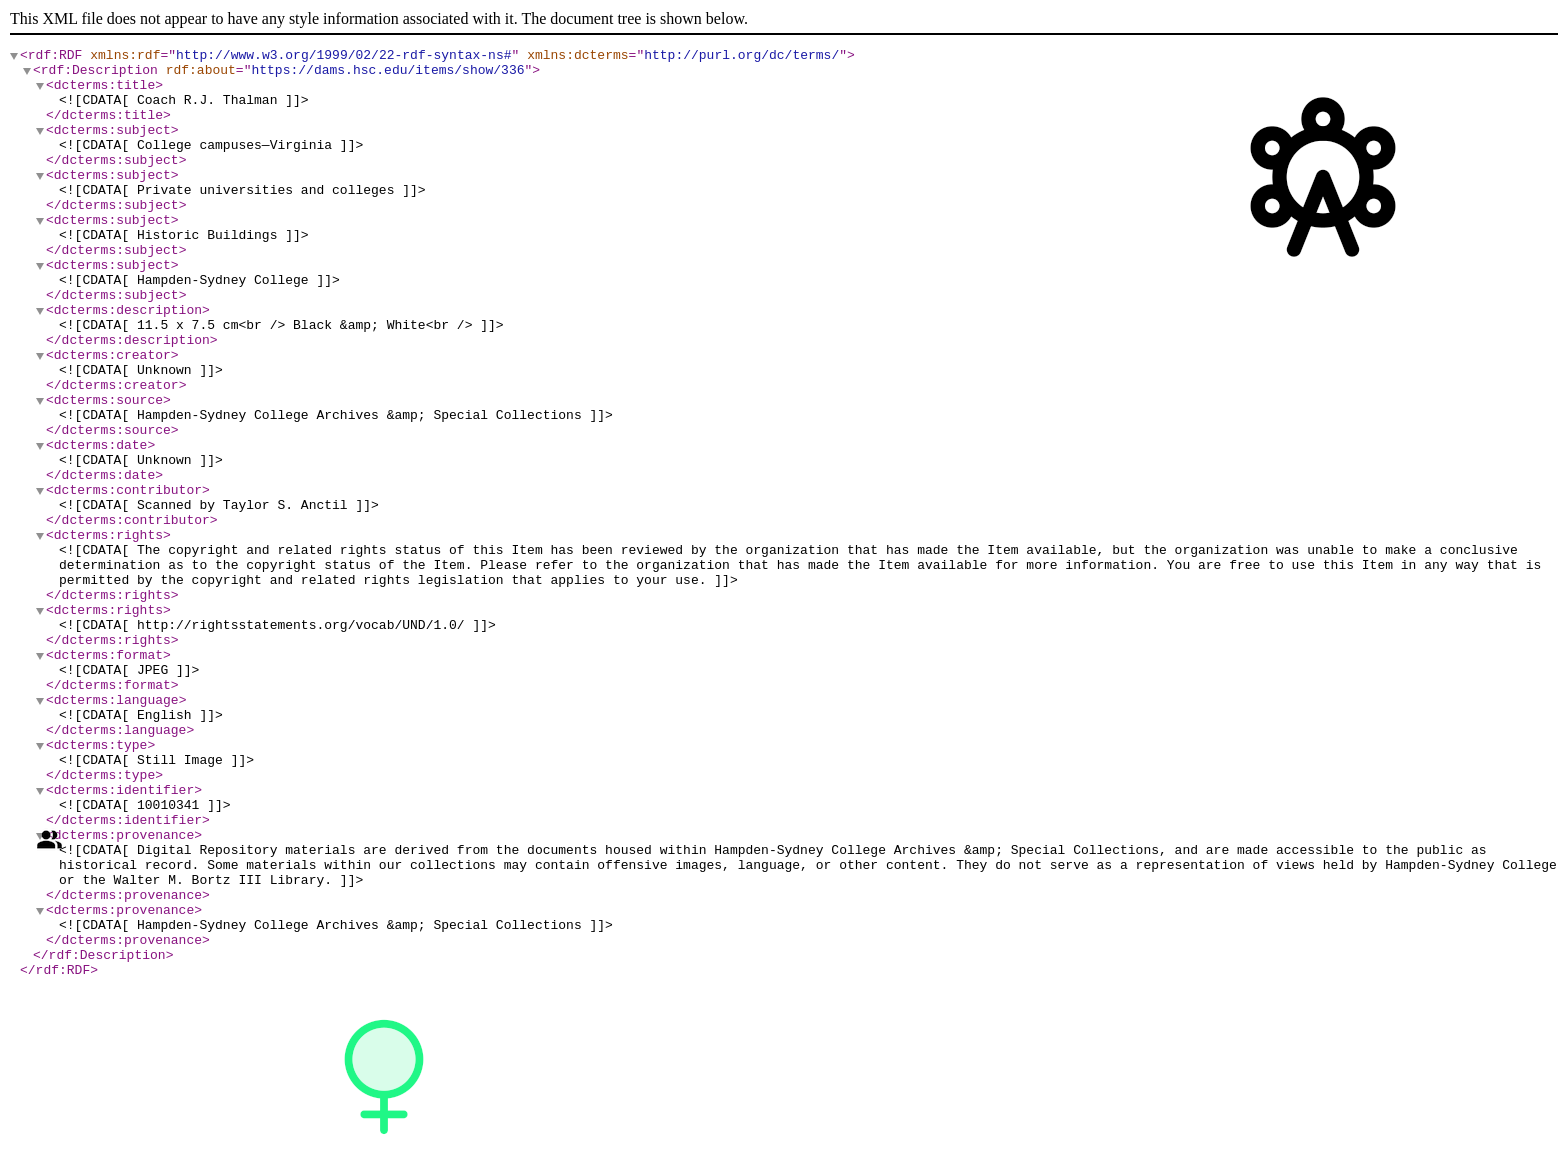  Describe the element at coordinates (49, 839) in the screenshot. I see `view contacts or people list` at that location.